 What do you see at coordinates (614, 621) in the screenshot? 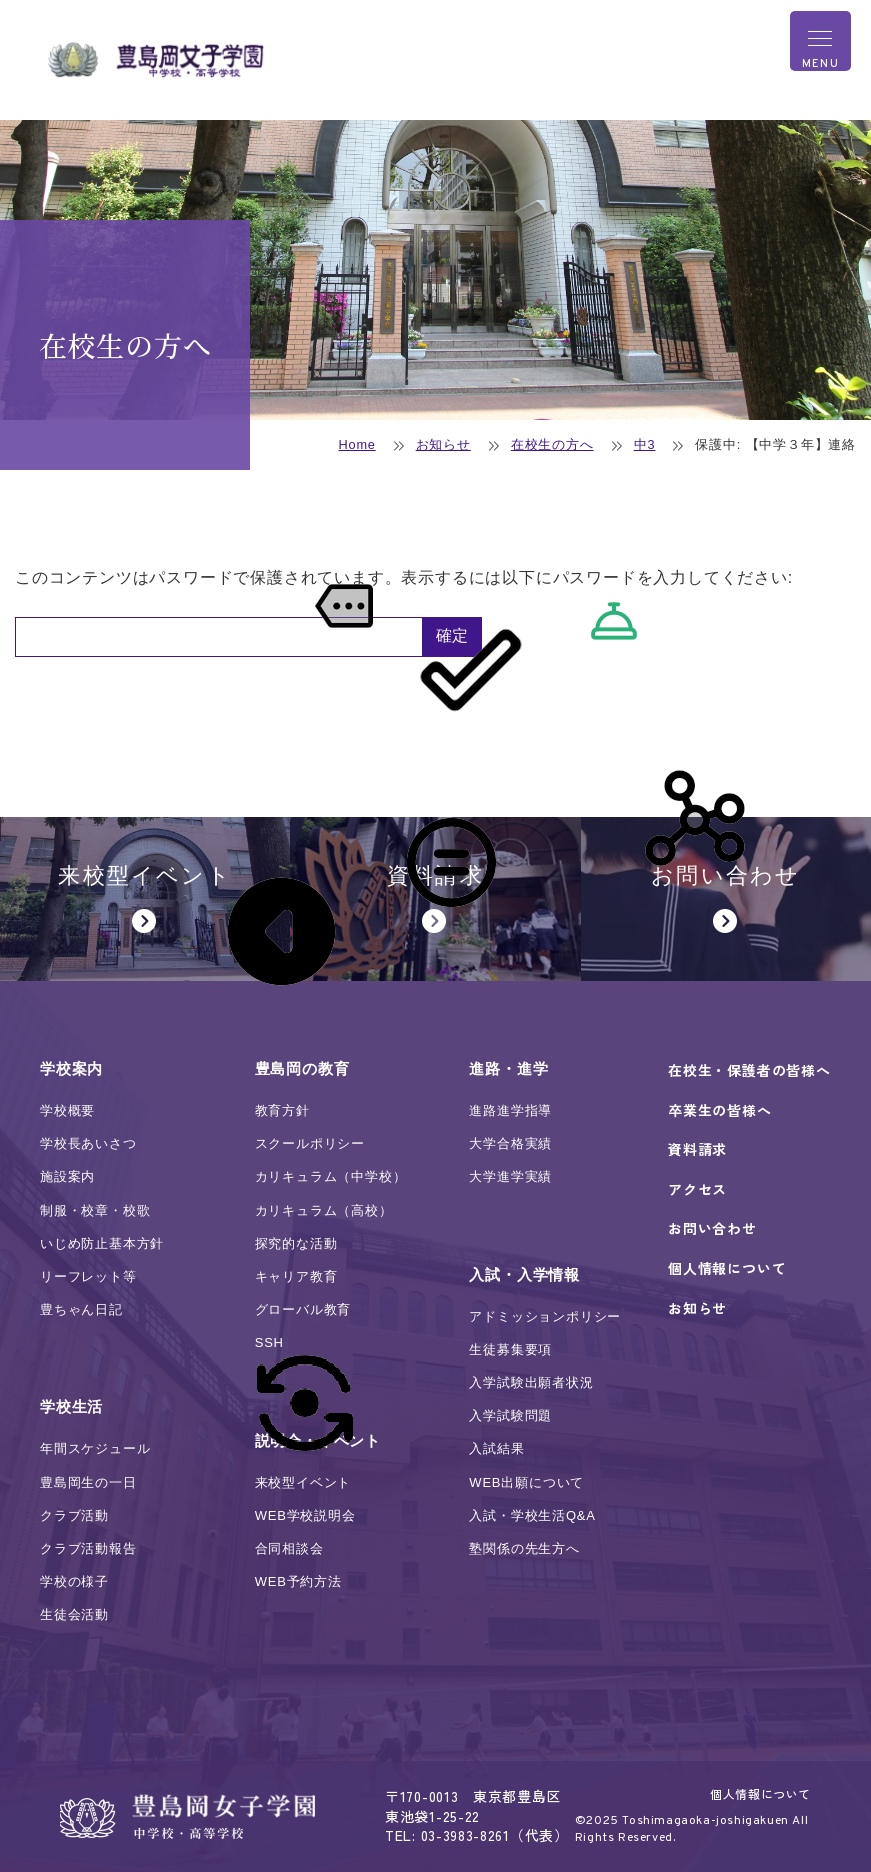
I see `request concierge or front desk assistance` at bounding box center [614, 621].